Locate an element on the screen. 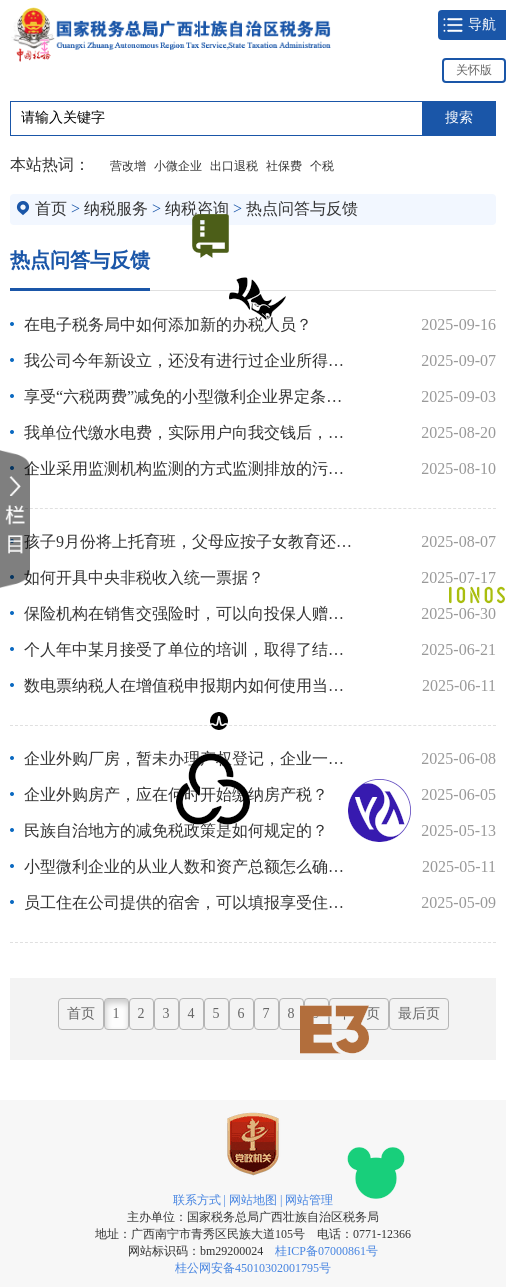  ionos web hosting and cloud services logo is located at coordinates (477, 595).